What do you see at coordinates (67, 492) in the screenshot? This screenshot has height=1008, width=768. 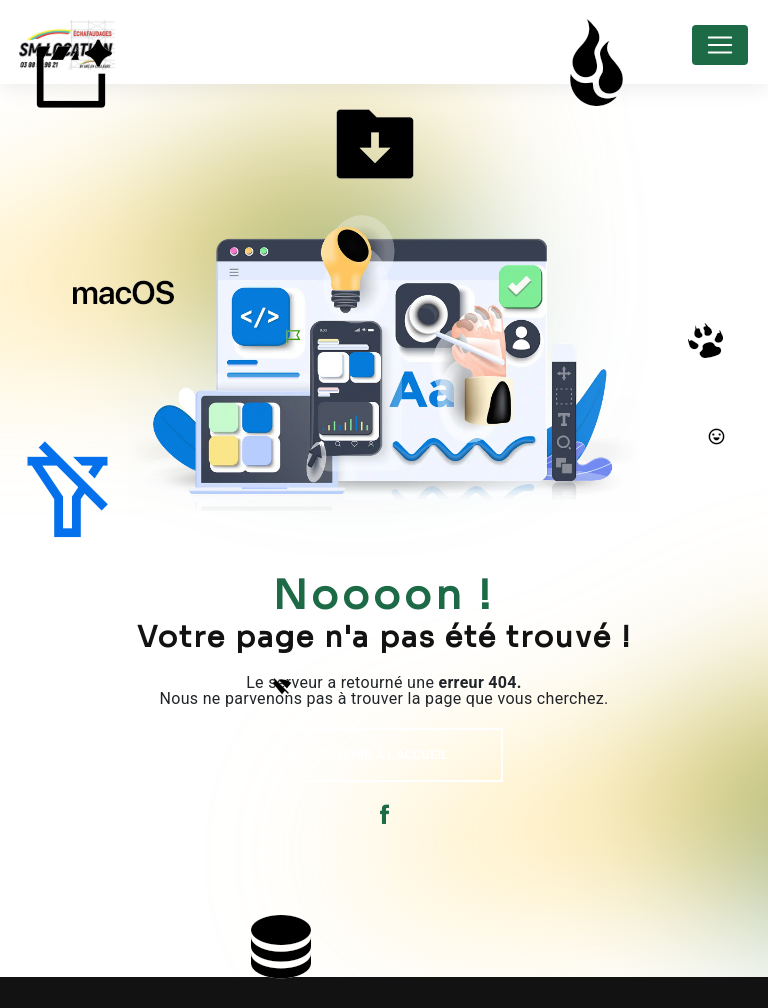 I see `clear all active filters` at bounding box center [67, 492].